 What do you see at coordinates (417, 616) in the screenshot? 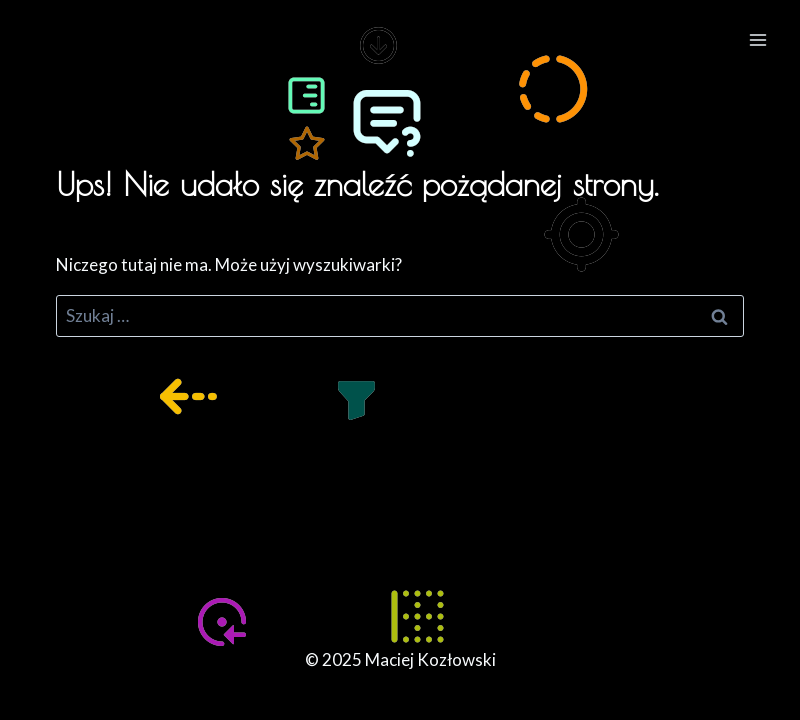
I see `apply left border to selected cells` at bounding box center [417, 616].